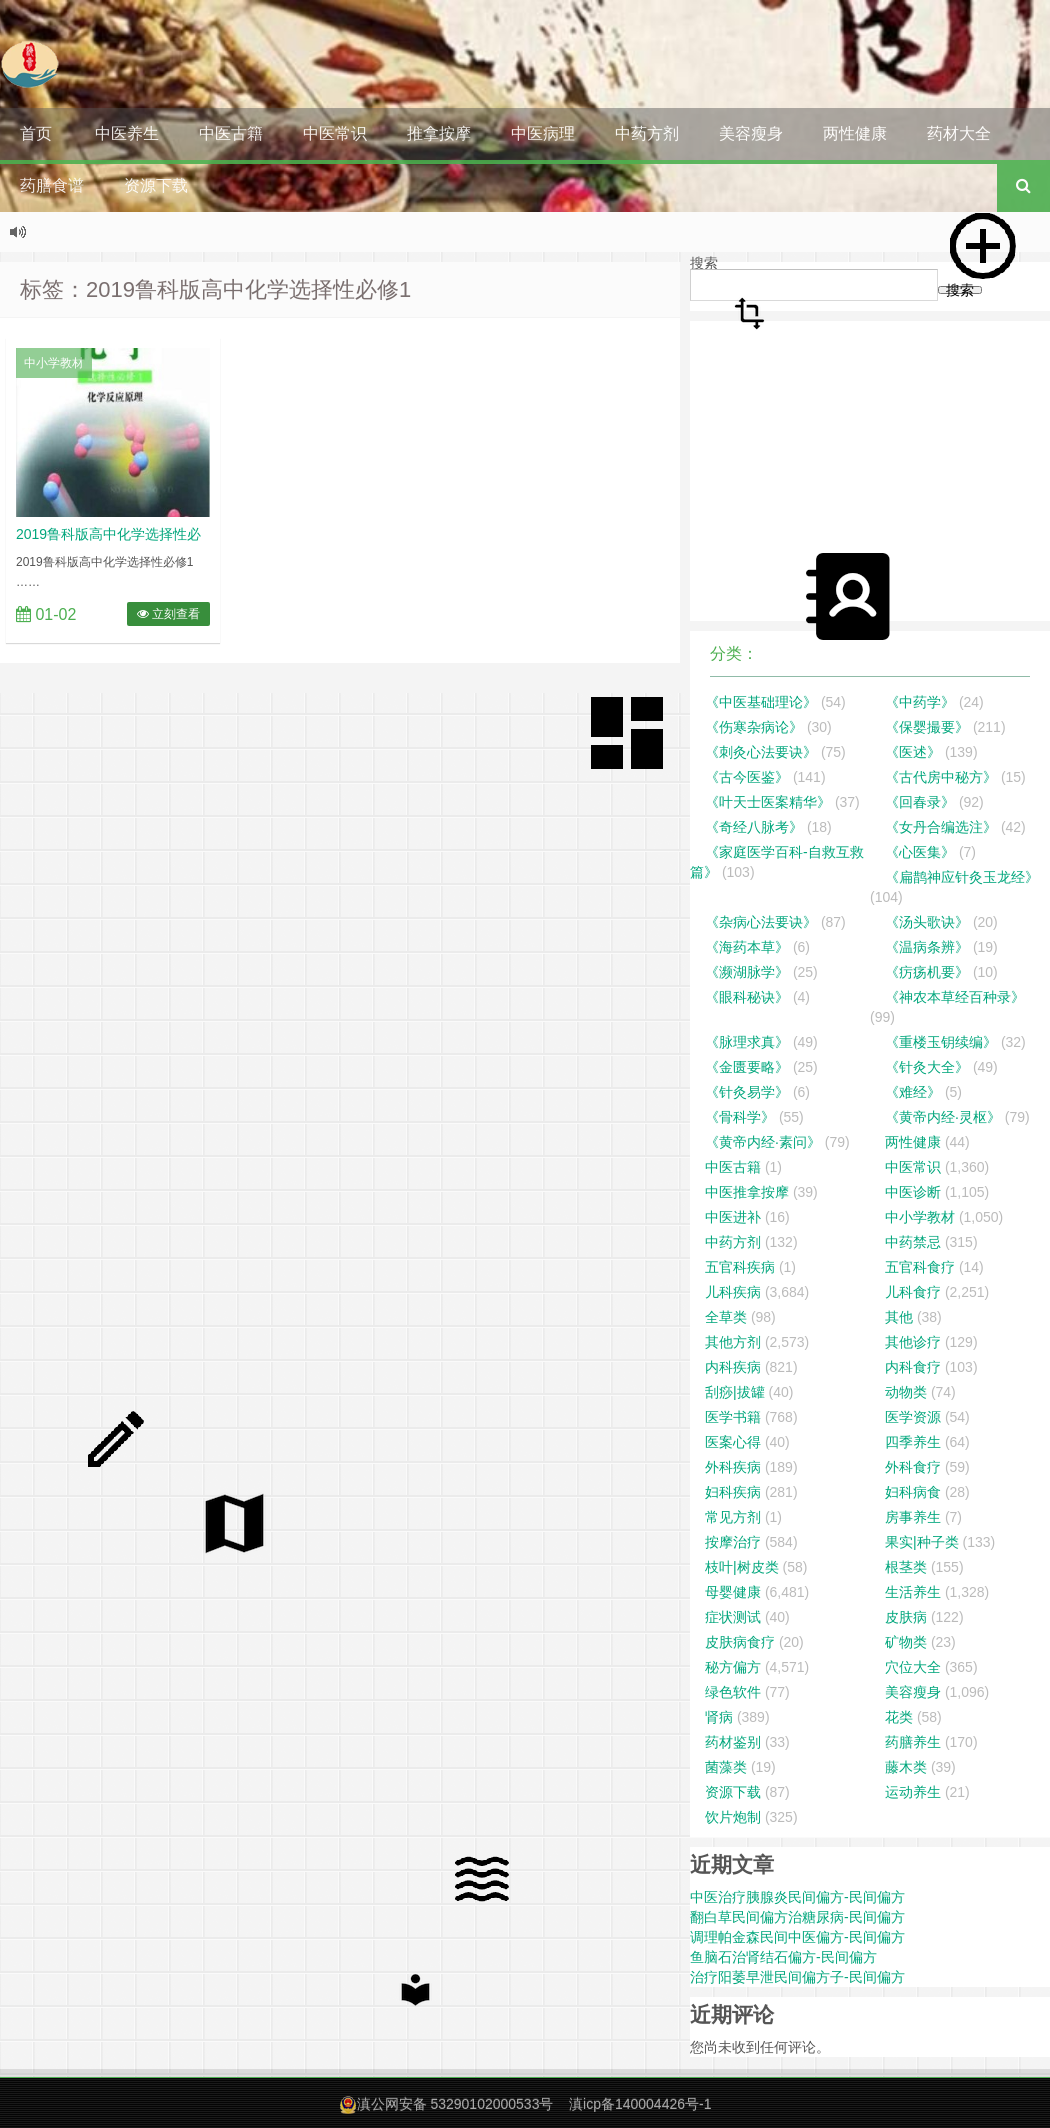 This screenshot has height=2128, width=1050. What do you see at coordinates (415, 1989) in the screenshot?
I see `find nearby libraries` at bounding box center [415, 1989].